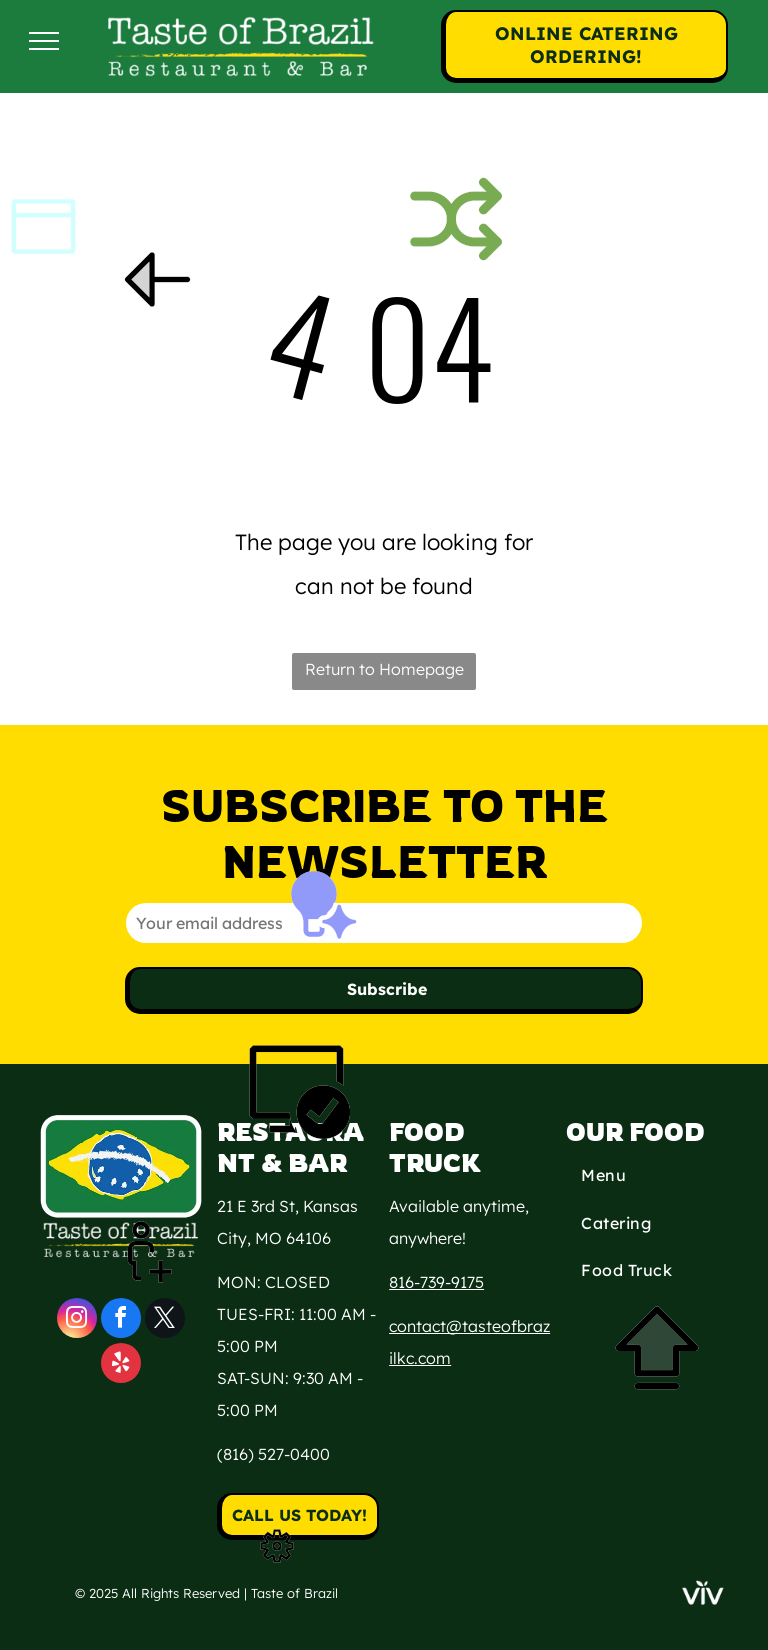 Image resolution: width=768 pixels, height=1650 pixels. I want to click on go back to previous screen, so click(157, 279).